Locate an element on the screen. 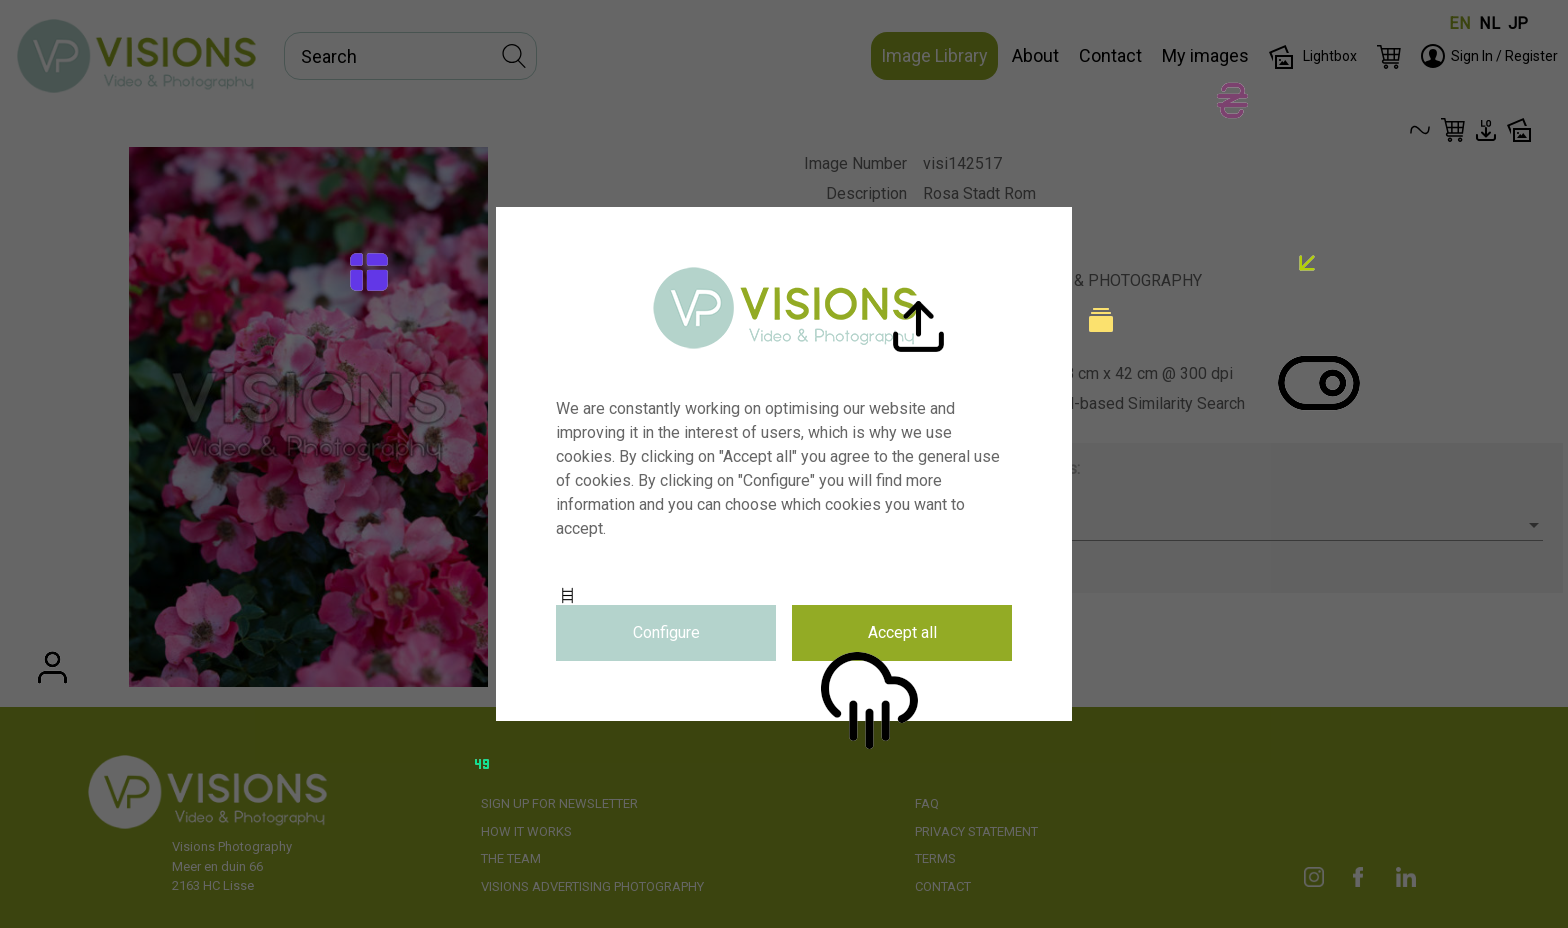  indicates rainy weather conditions is located at coordinates (869, 700).